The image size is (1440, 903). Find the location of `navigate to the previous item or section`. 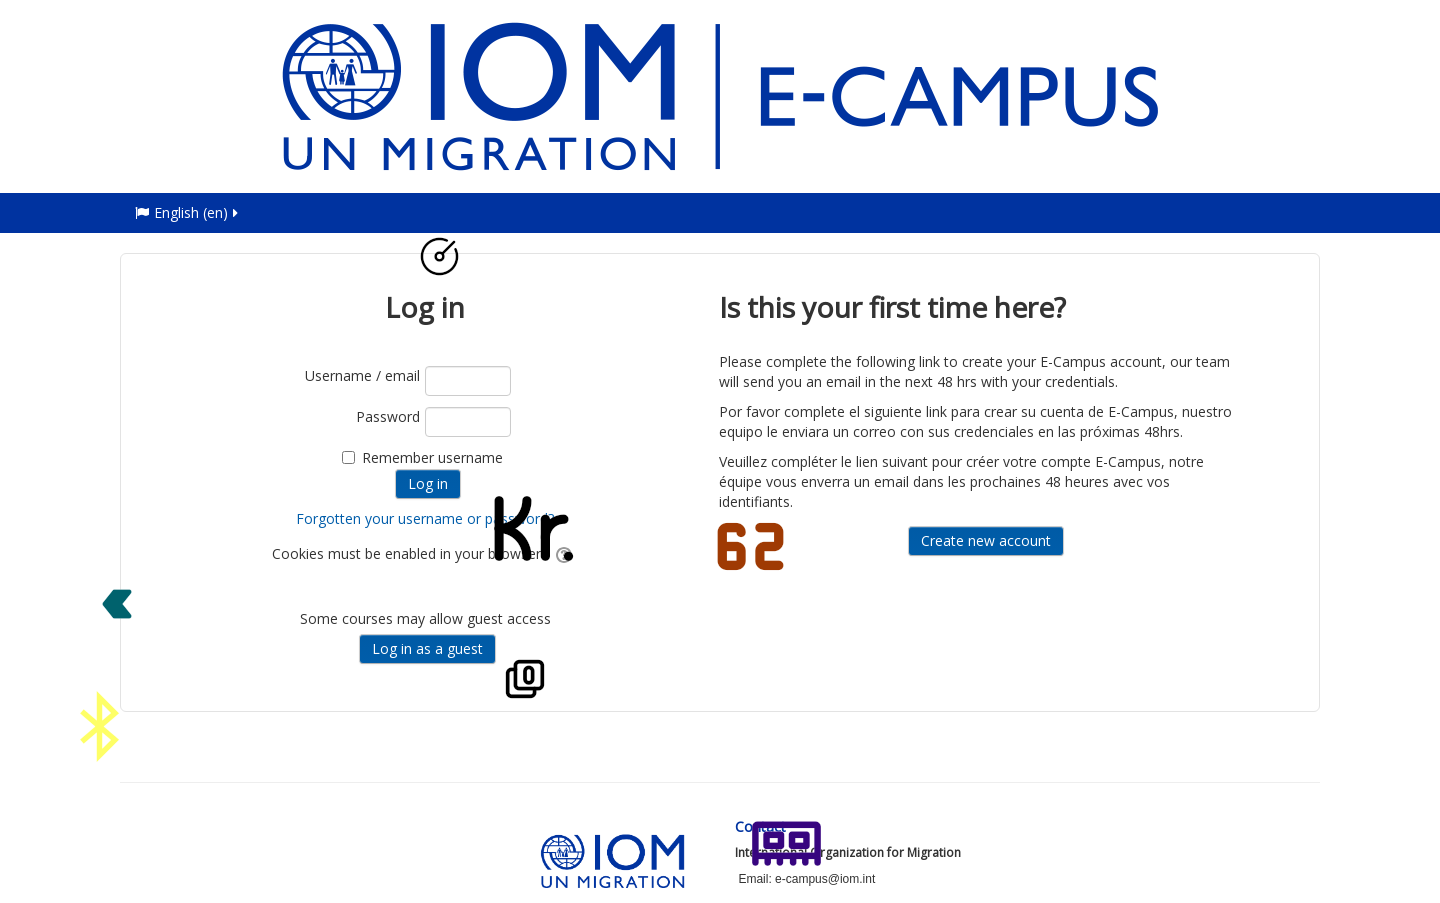

navigate to the previous item or section is located at coordinates (117, 604).